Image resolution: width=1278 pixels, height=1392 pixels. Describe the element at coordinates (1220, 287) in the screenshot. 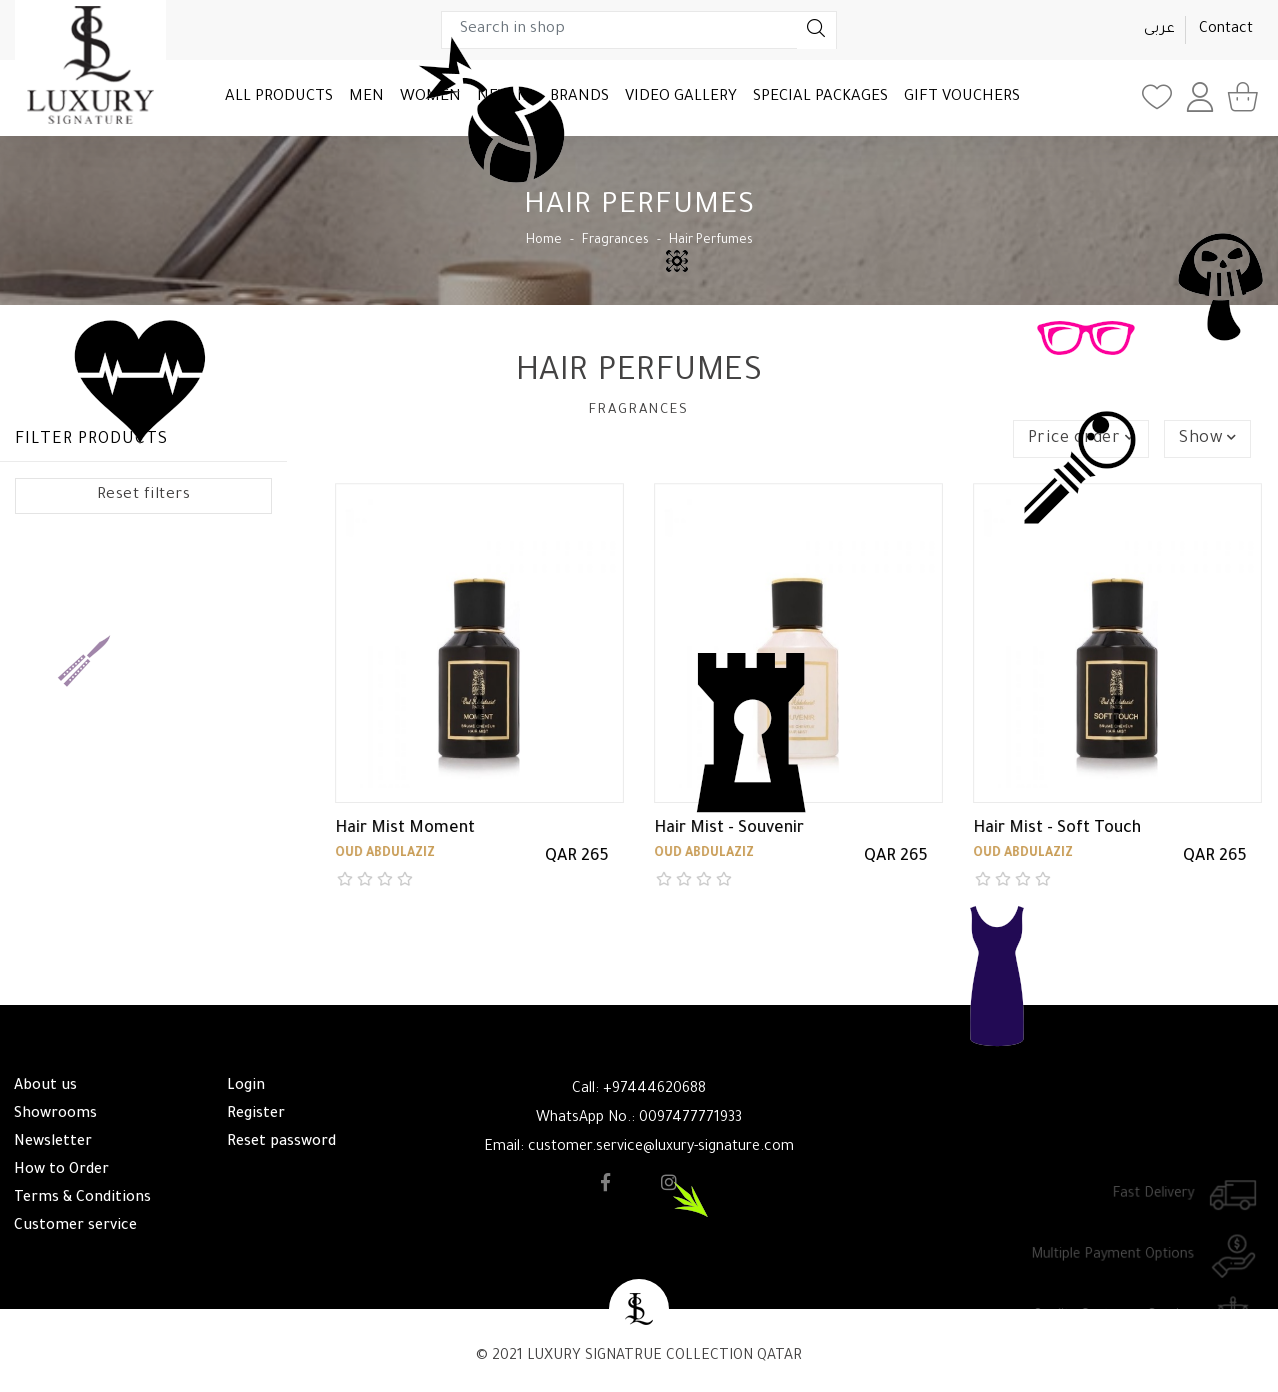

I see `deadly or poisonous mushroom indicator` at that location.